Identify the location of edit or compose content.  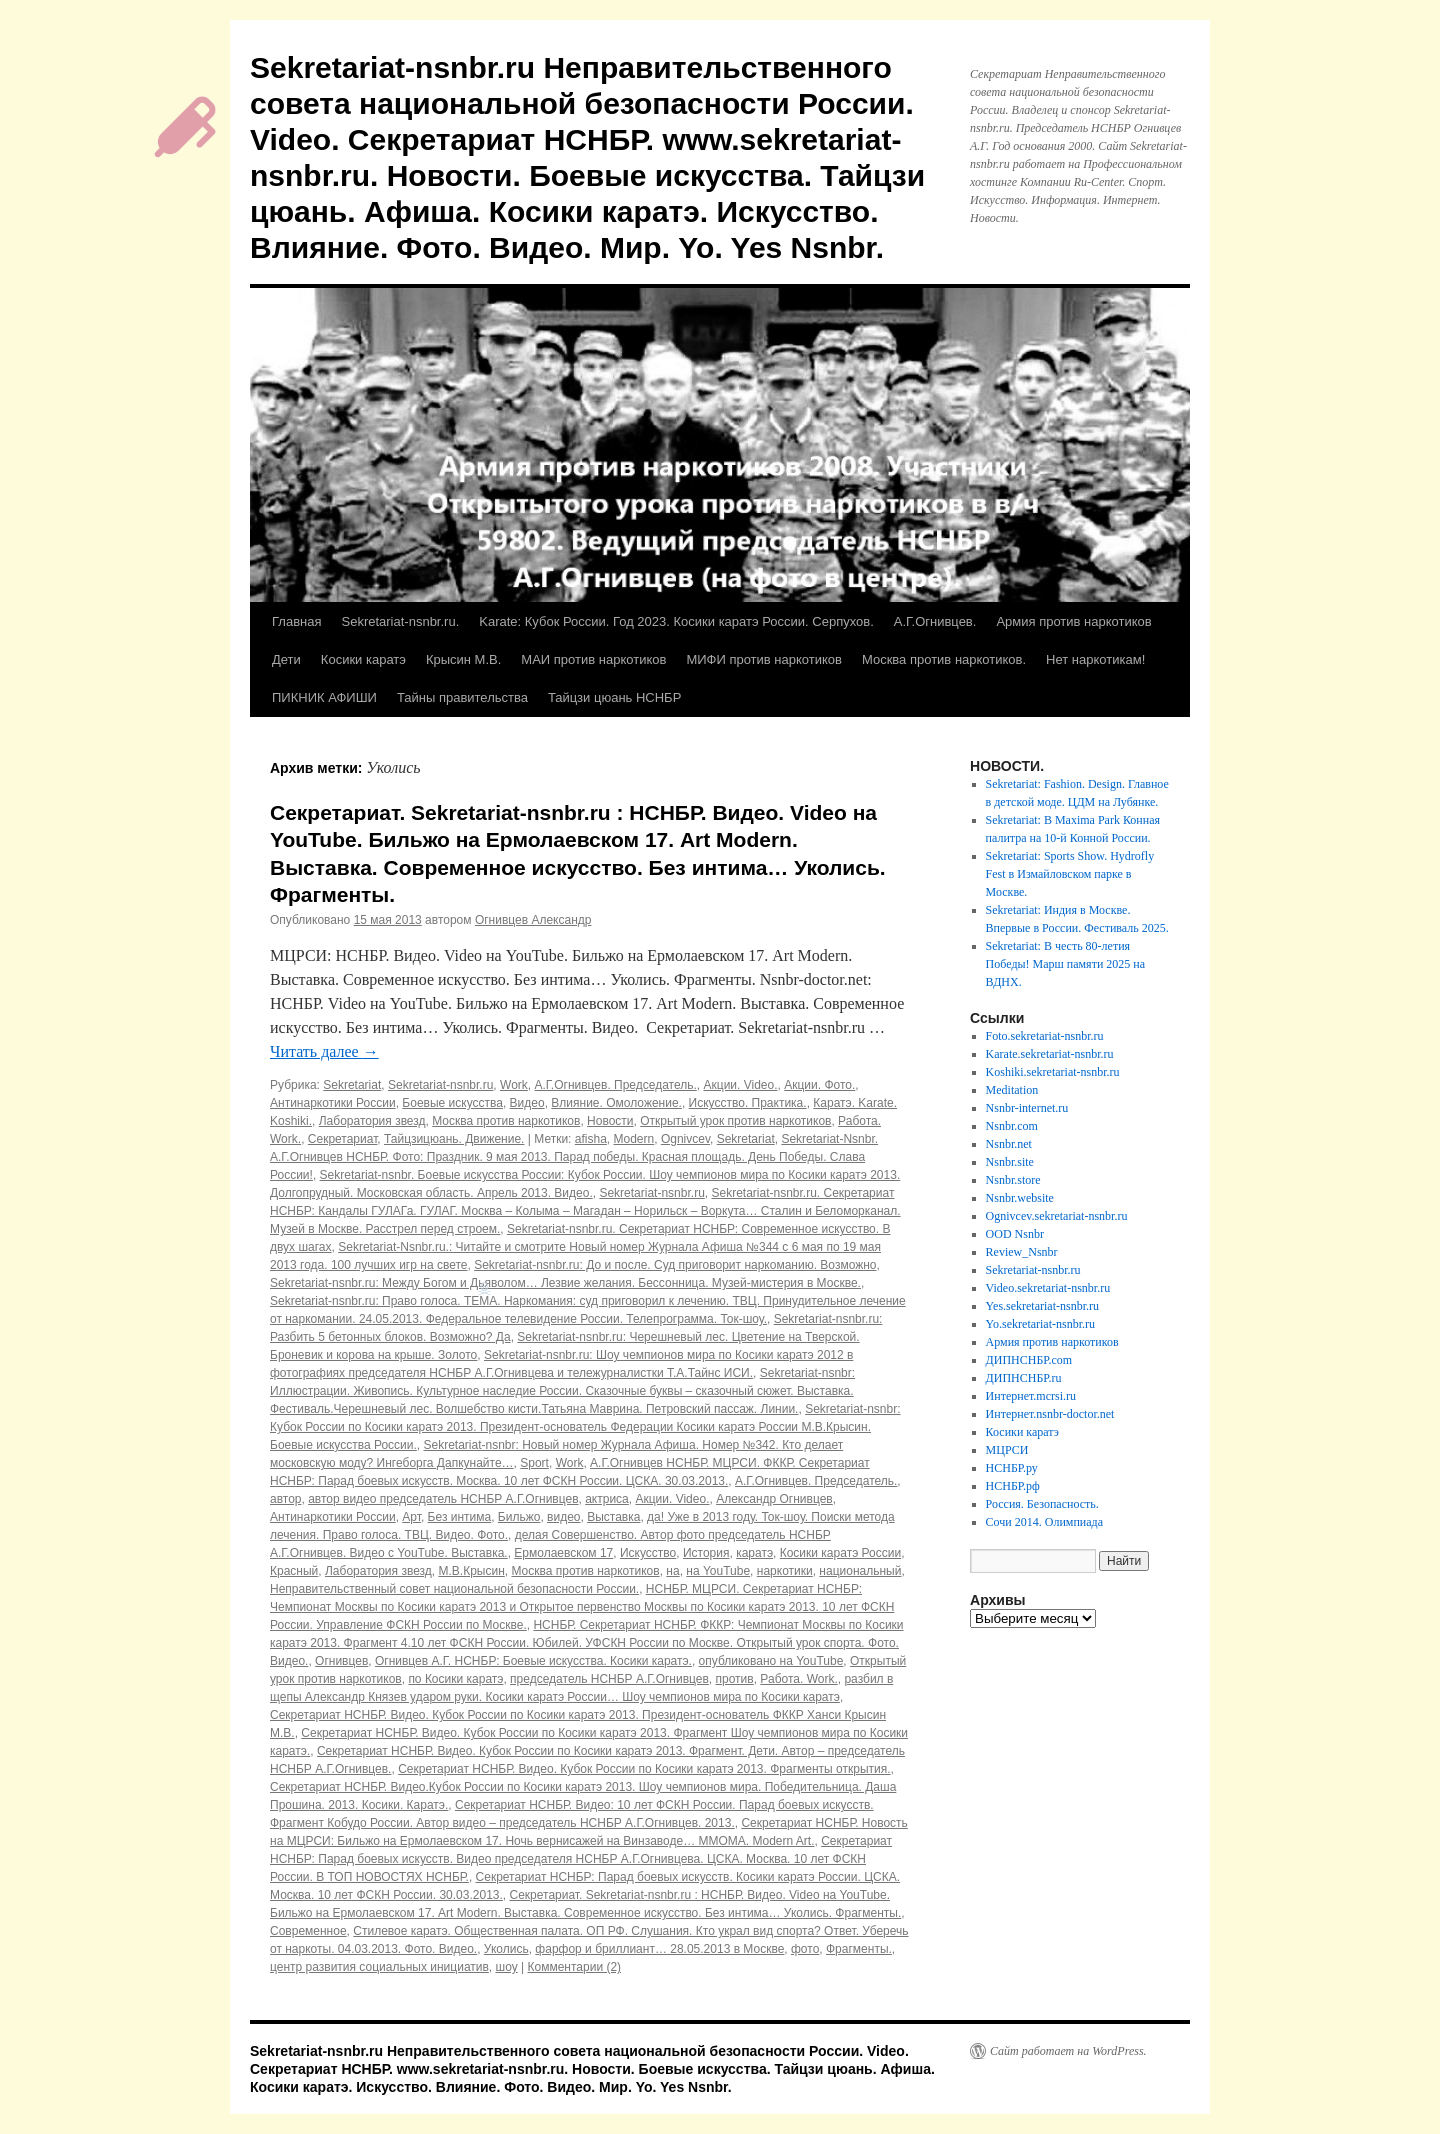
(183, 128).